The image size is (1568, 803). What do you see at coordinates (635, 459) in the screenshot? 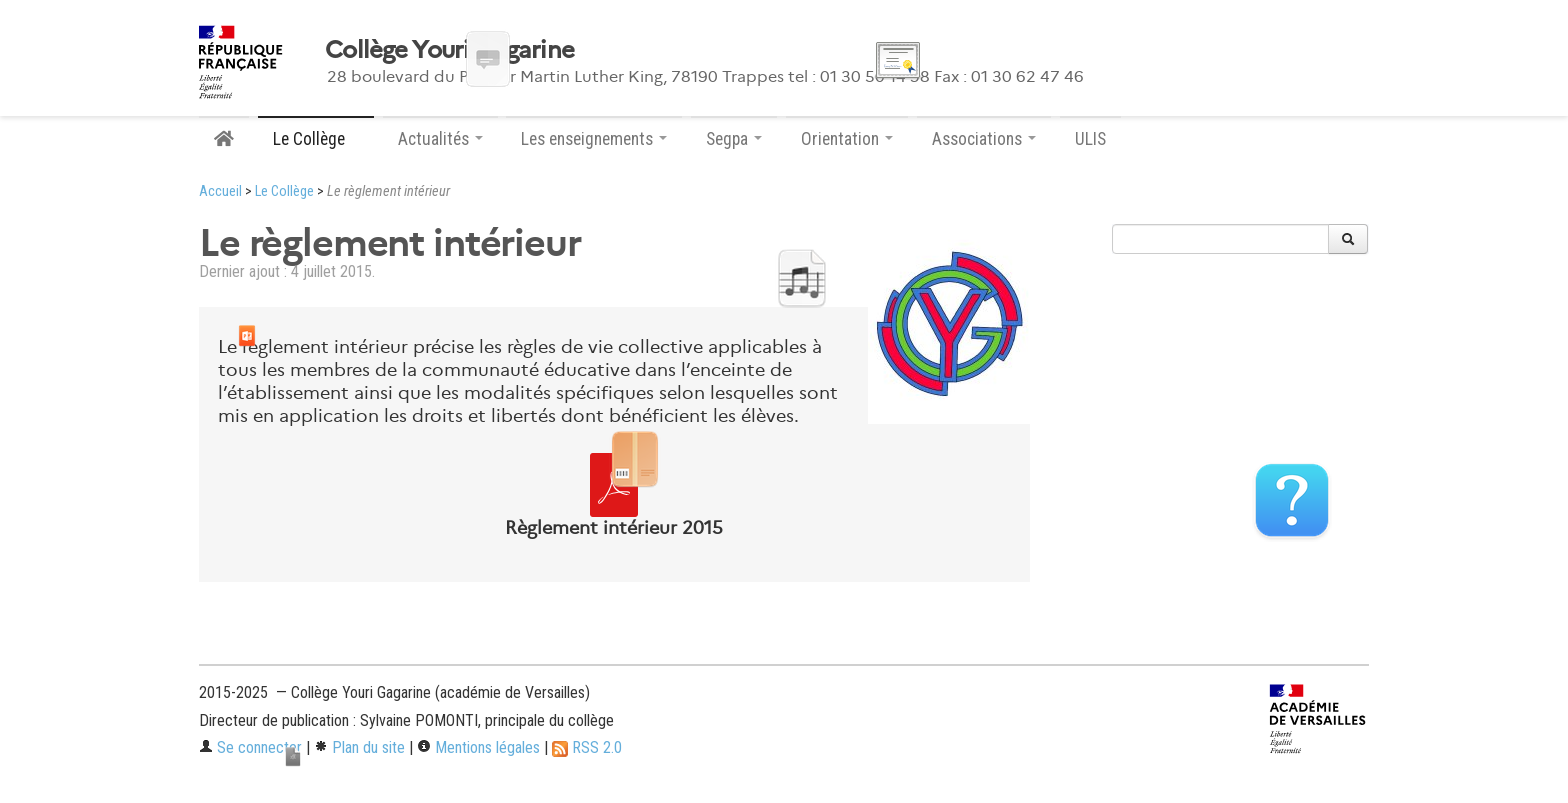
I see `a software package or archive file` at bounding box center [635, 459].